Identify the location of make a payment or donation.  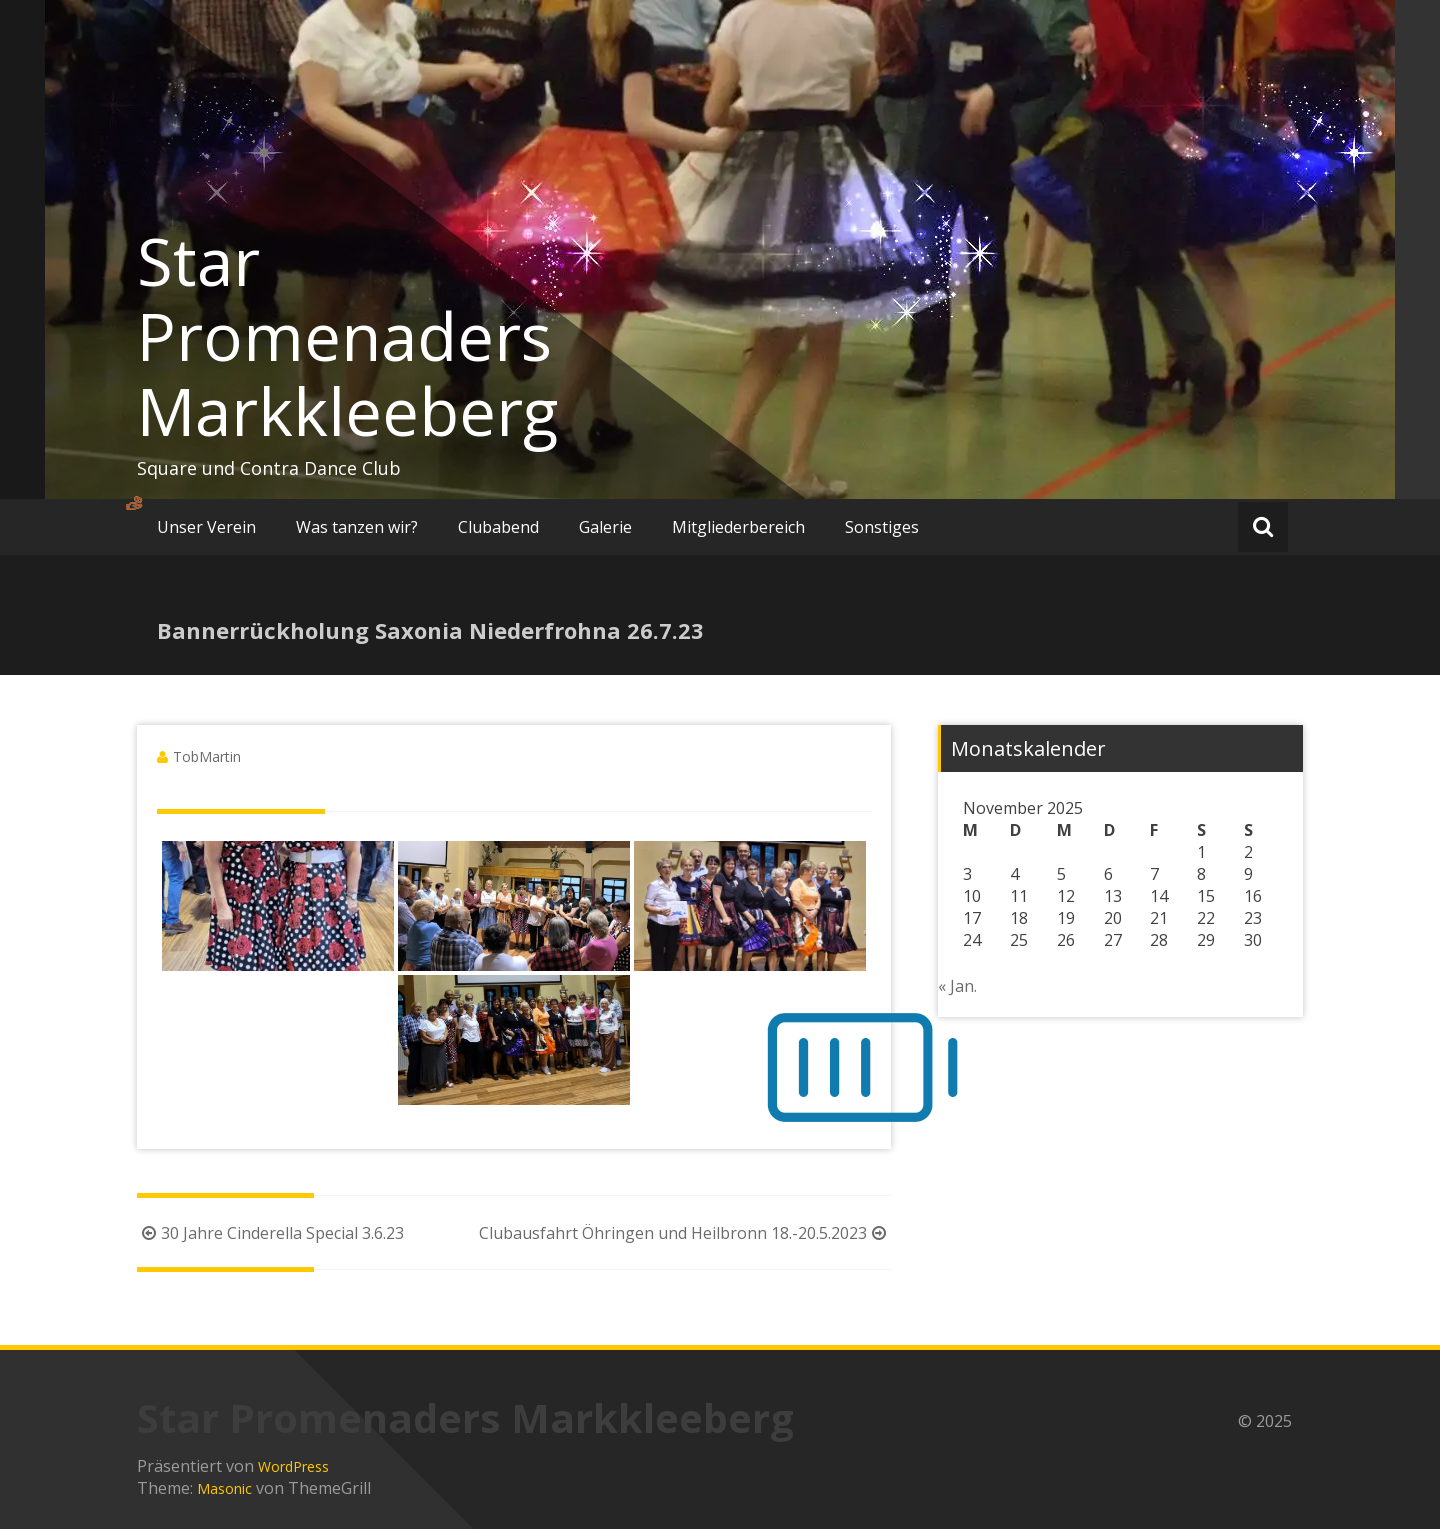
(134, 503).